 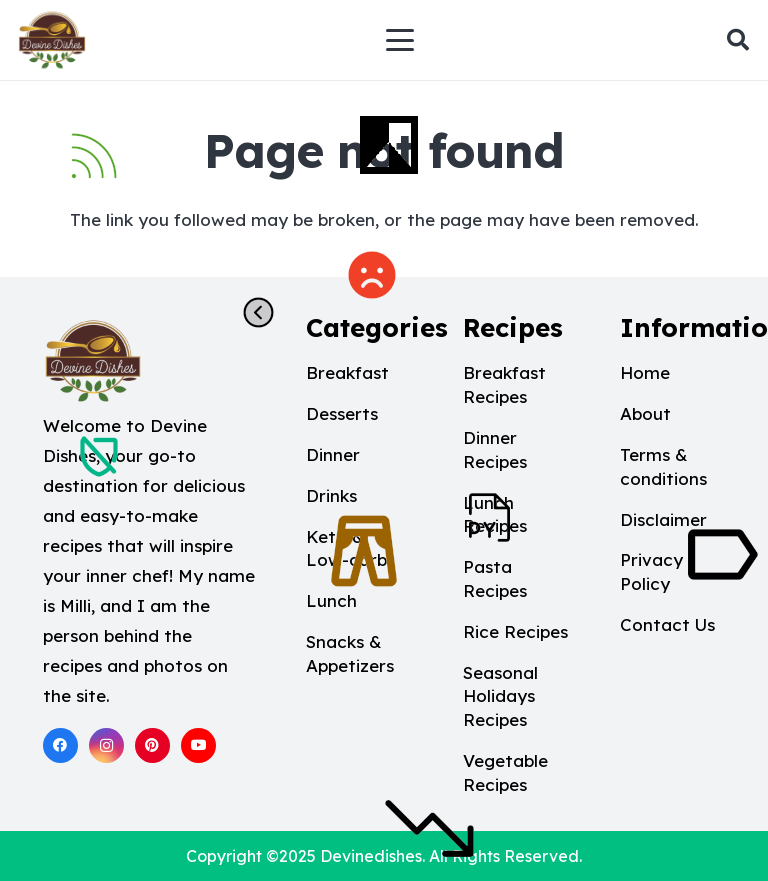 What do you see at coordinates (92, 158) in the screenshot?
I see `subscribe to RSS feed` at bounding box center [92, 158].